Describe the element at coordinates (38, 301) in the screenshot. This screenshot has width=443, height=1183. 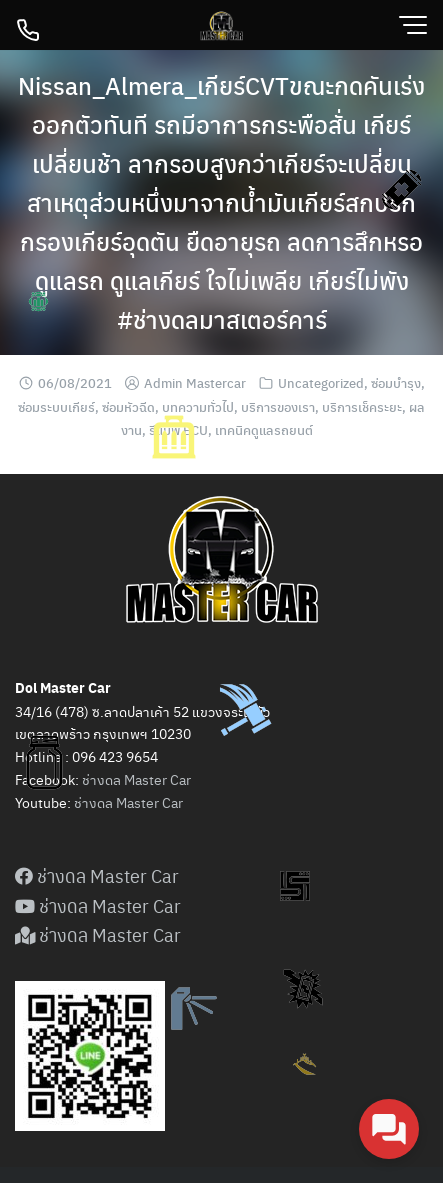
I see `view global analytics or statistics` at that location.